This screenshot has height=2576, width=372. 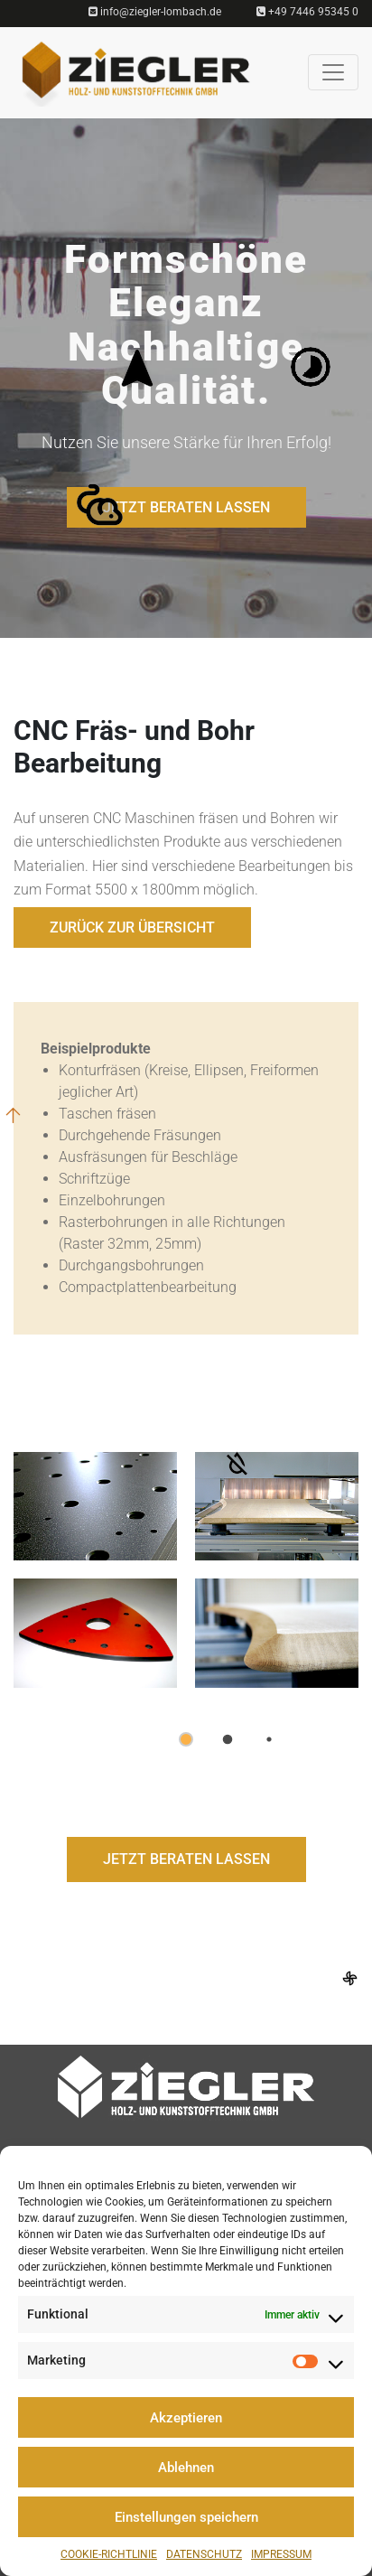 I want to click on access toys or games section, so click(x=349, y=1978).